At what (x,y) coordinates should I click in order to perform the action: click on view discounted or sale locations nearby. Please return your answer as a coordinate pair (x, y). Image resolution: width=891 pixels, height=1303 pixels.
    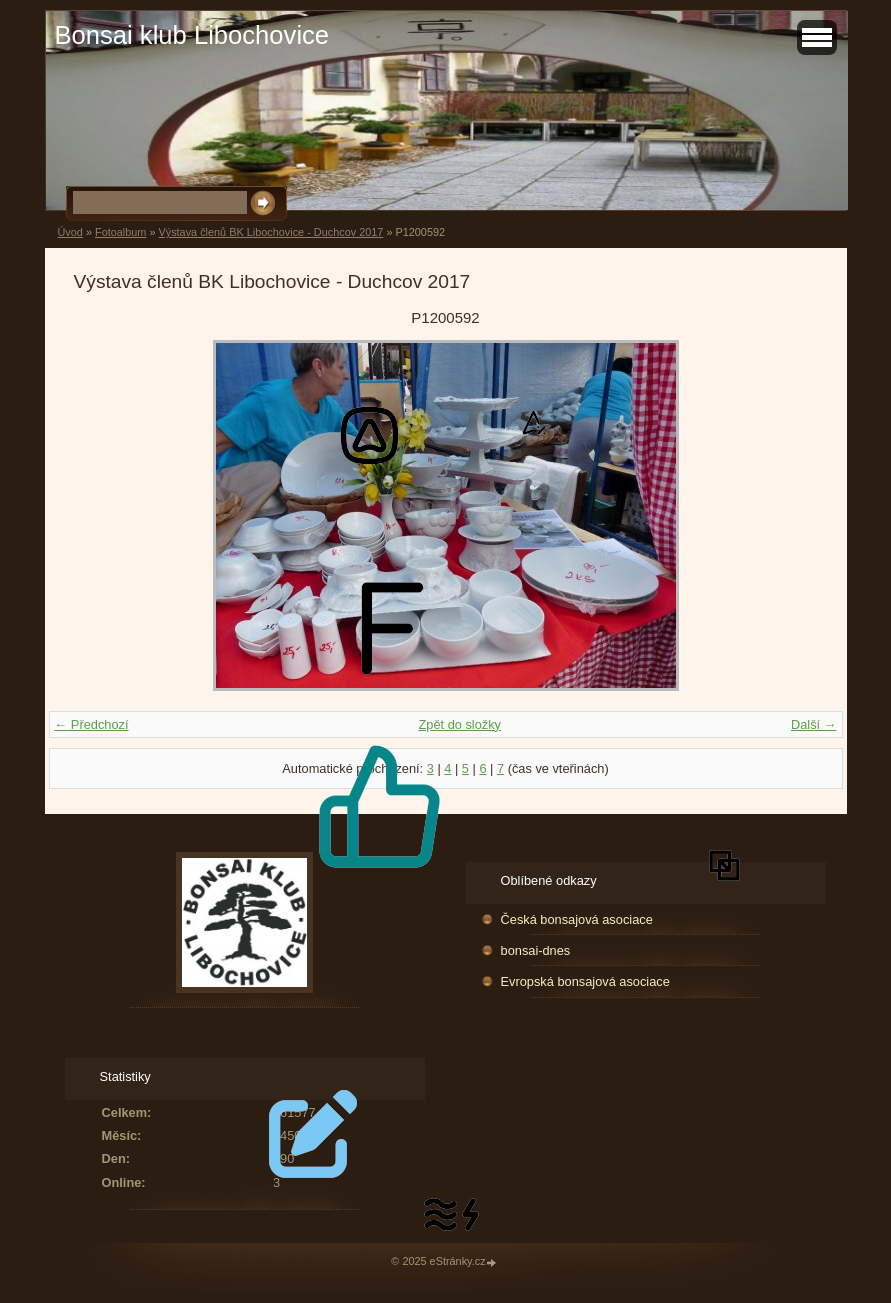
    Looking at the image, I should click on (533, 422).